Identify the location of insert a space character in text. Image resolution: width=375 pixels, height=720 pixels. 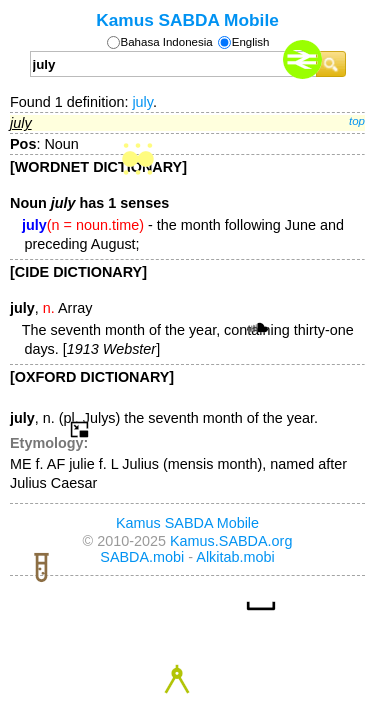
(261, 606).